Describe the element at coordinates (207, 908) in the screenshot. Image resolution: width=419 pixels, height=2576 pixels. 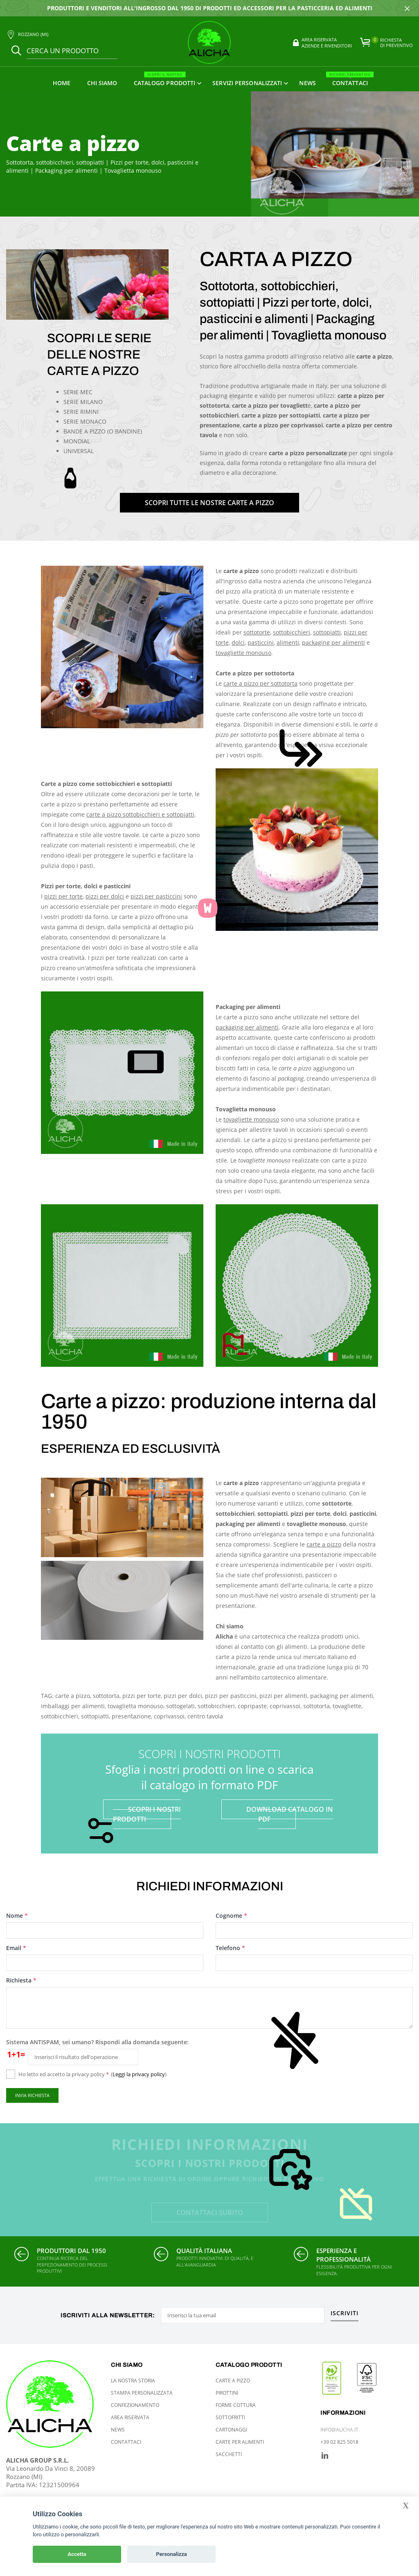
I see `app icon for a service or brand starting with "W"` at that location.